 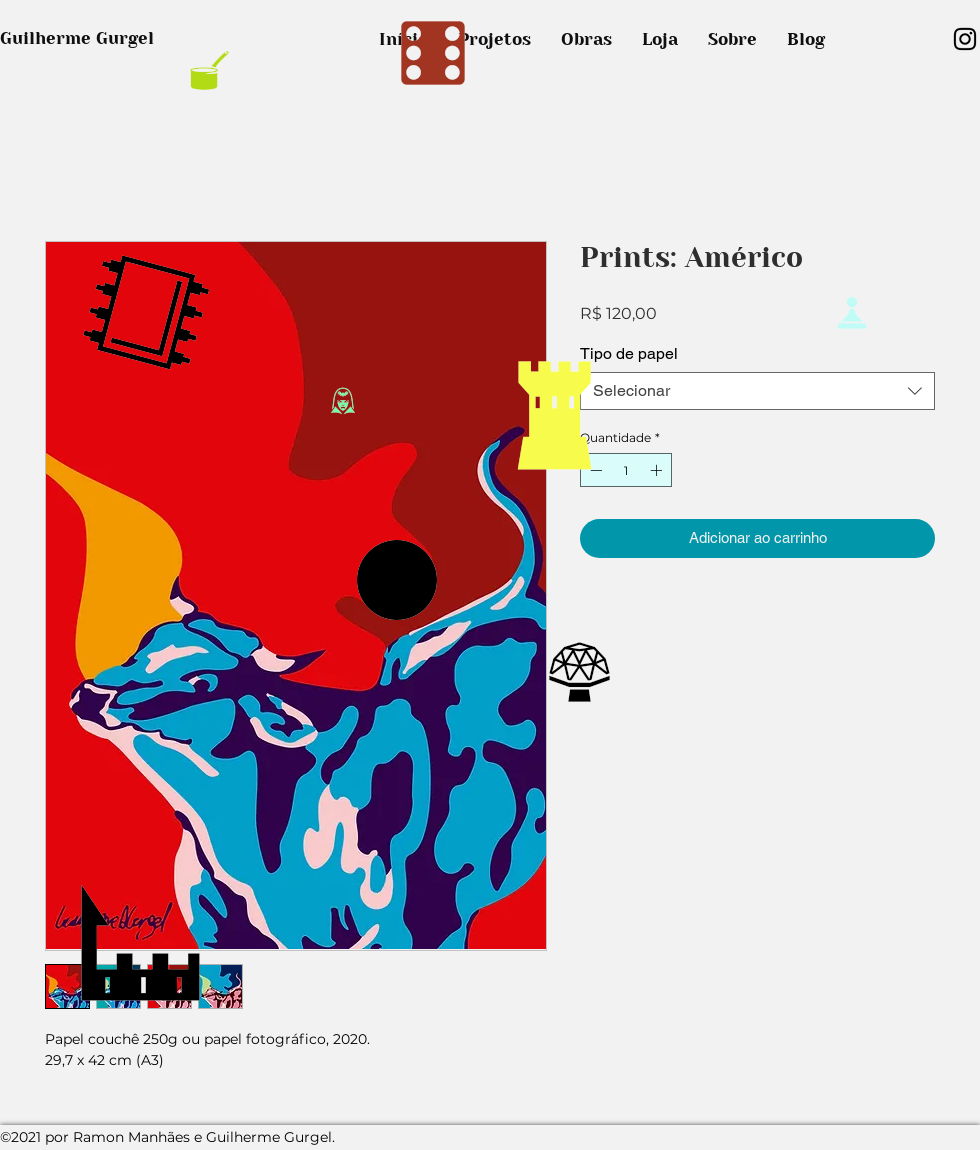 I want to click on view hardware or processor information, so click(x=145, y=313).